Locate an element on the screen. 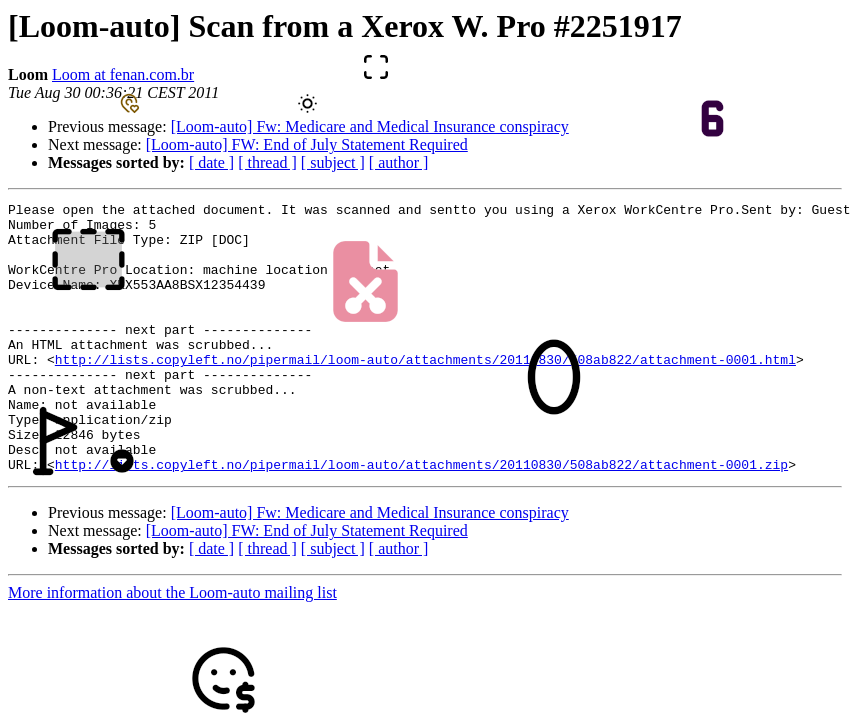 Image resolution: width=850 pixels, height=720 pixels. select or crop a region is located at coordinates (88, 259).